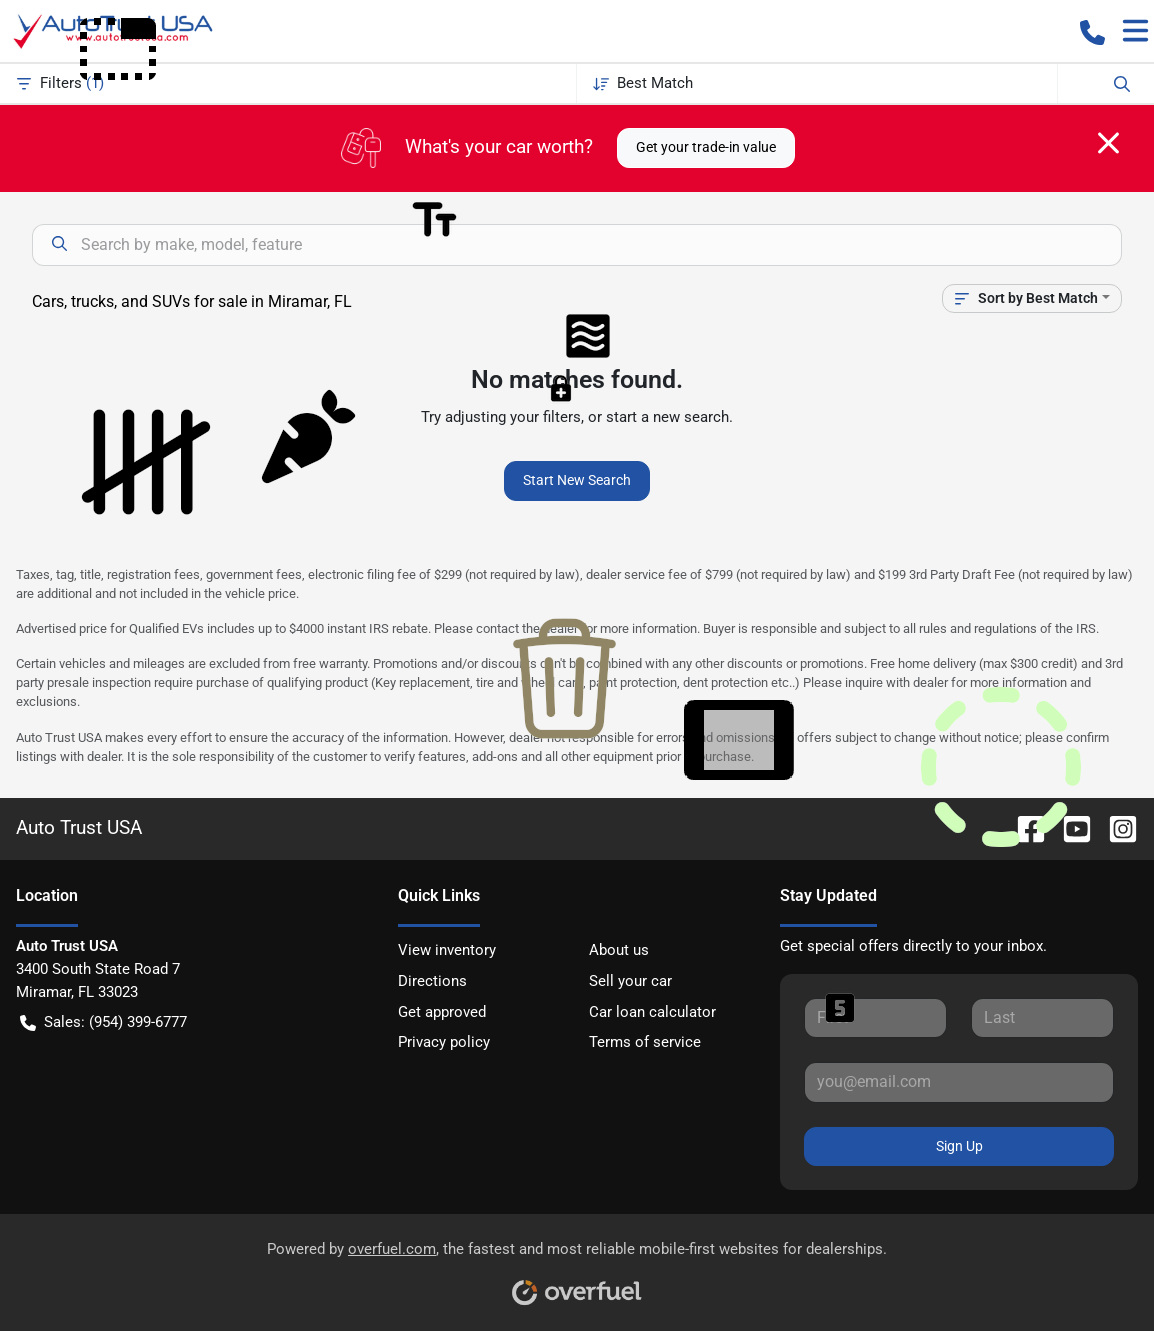 Image resolution: width=1154 pixels, height=1331 pixels. What do you see at coordinates (434, 220) in the screenshot?
I see `adjust text formatting options` at bounding box center [434, 220].